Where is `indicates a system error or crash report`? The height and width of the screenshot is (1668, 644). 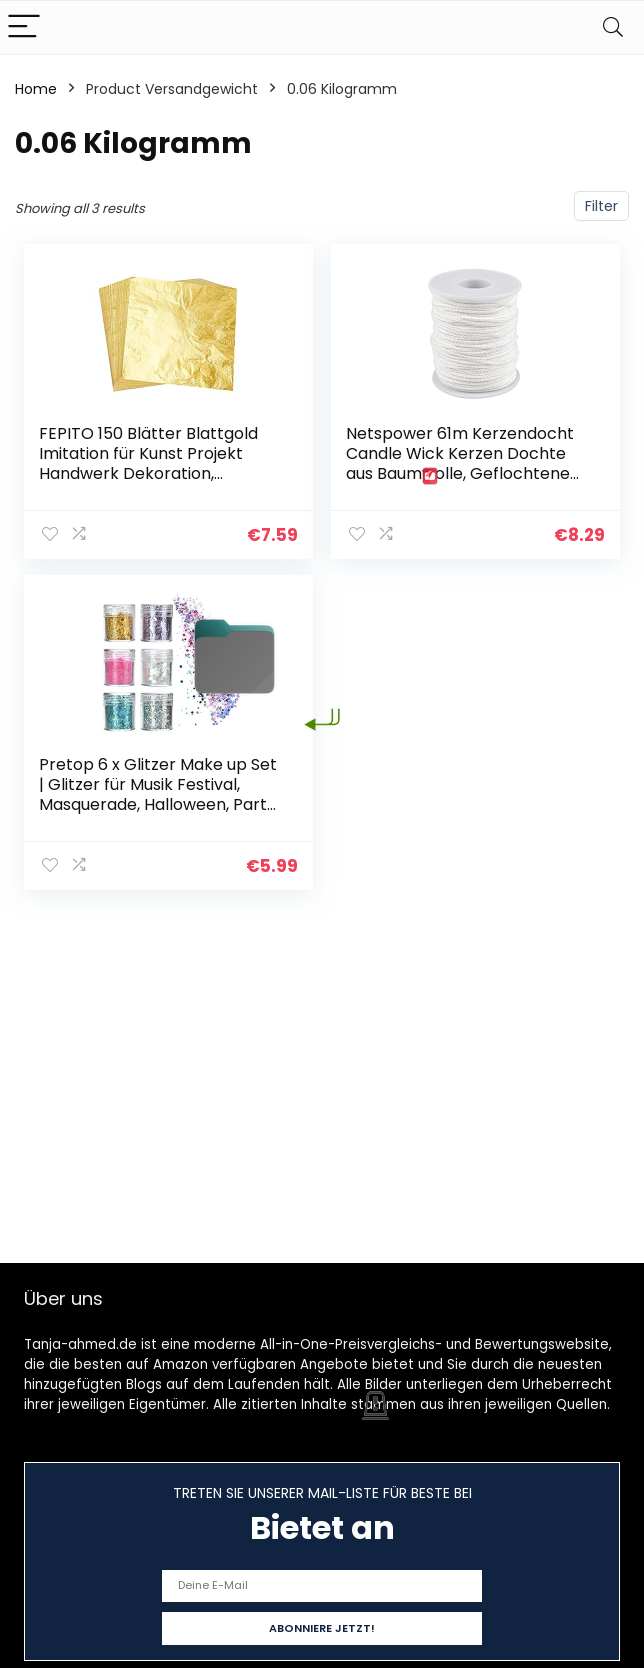 indicates a system error or crash report is located at coordinates (375, 1404).